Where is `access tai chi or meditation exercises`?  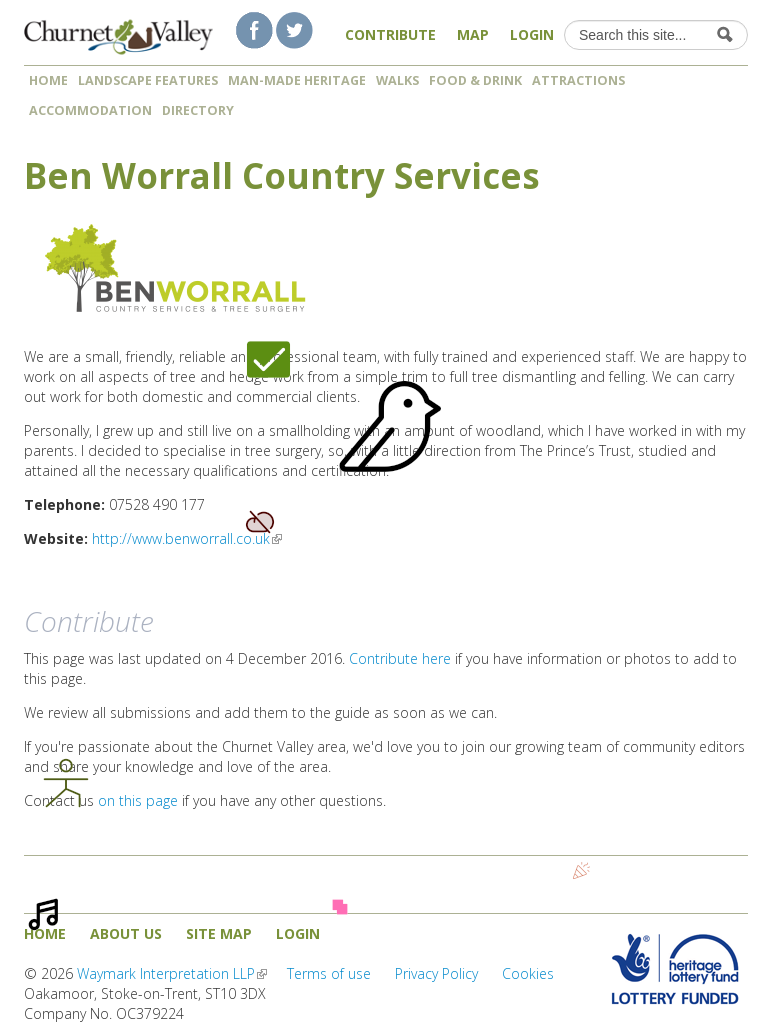
access tai chi or meditation exercises is located at coordinates (66, 785).